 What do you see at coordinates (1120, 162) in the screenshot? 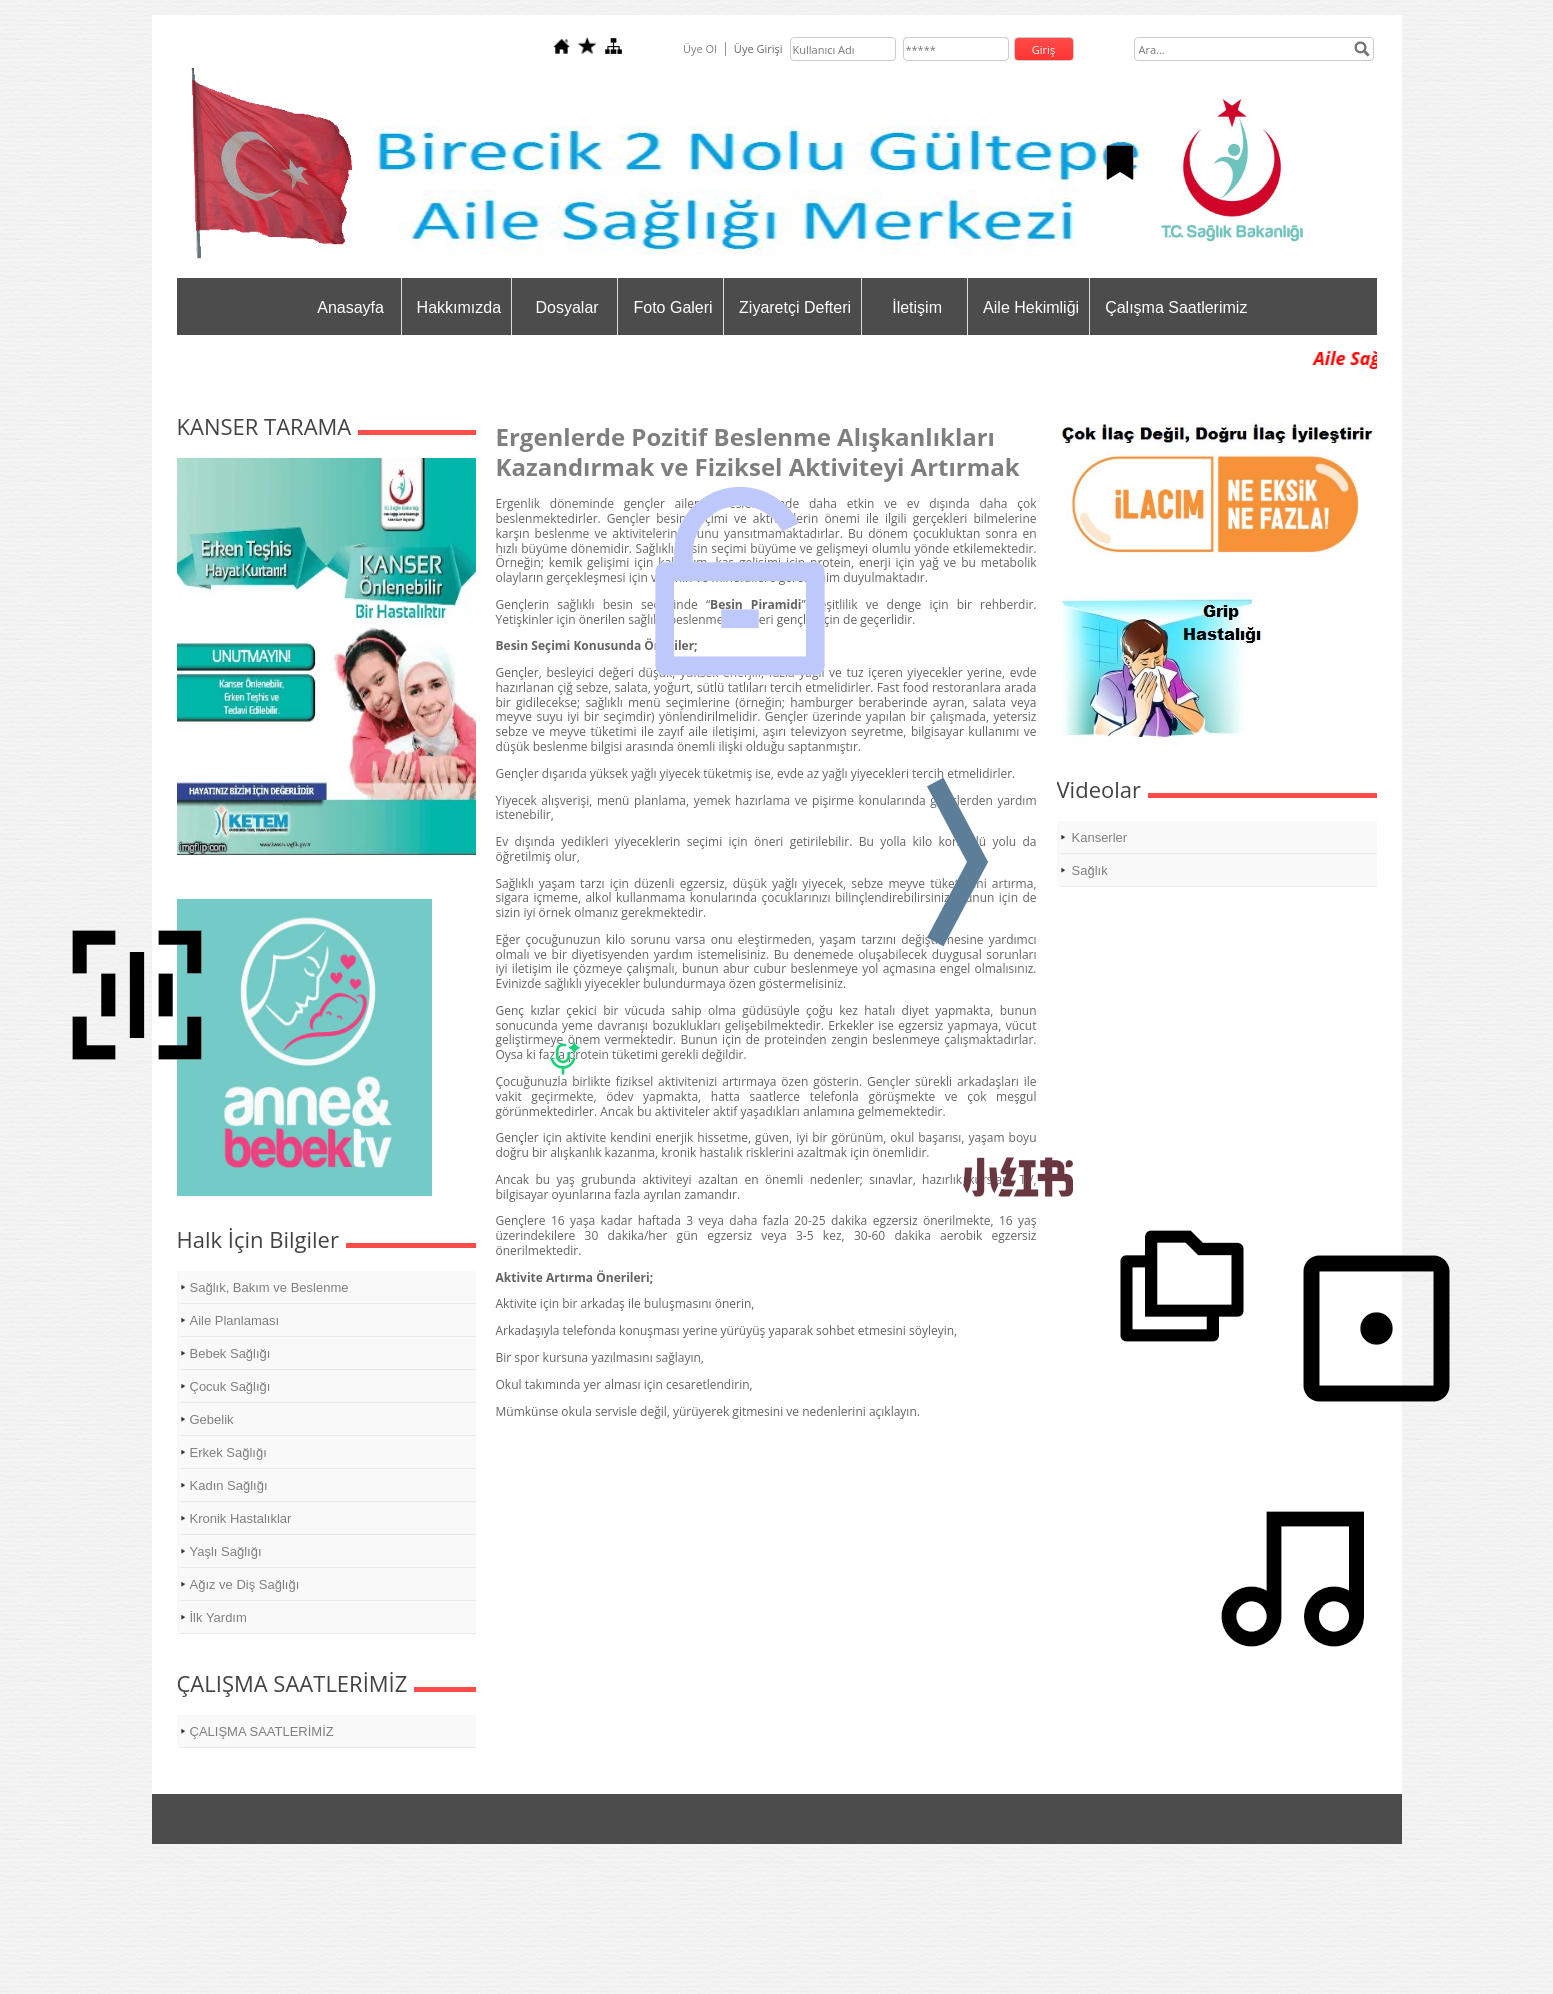
I see `save this item to your bookmarks` at bounding box center [1120, 162].